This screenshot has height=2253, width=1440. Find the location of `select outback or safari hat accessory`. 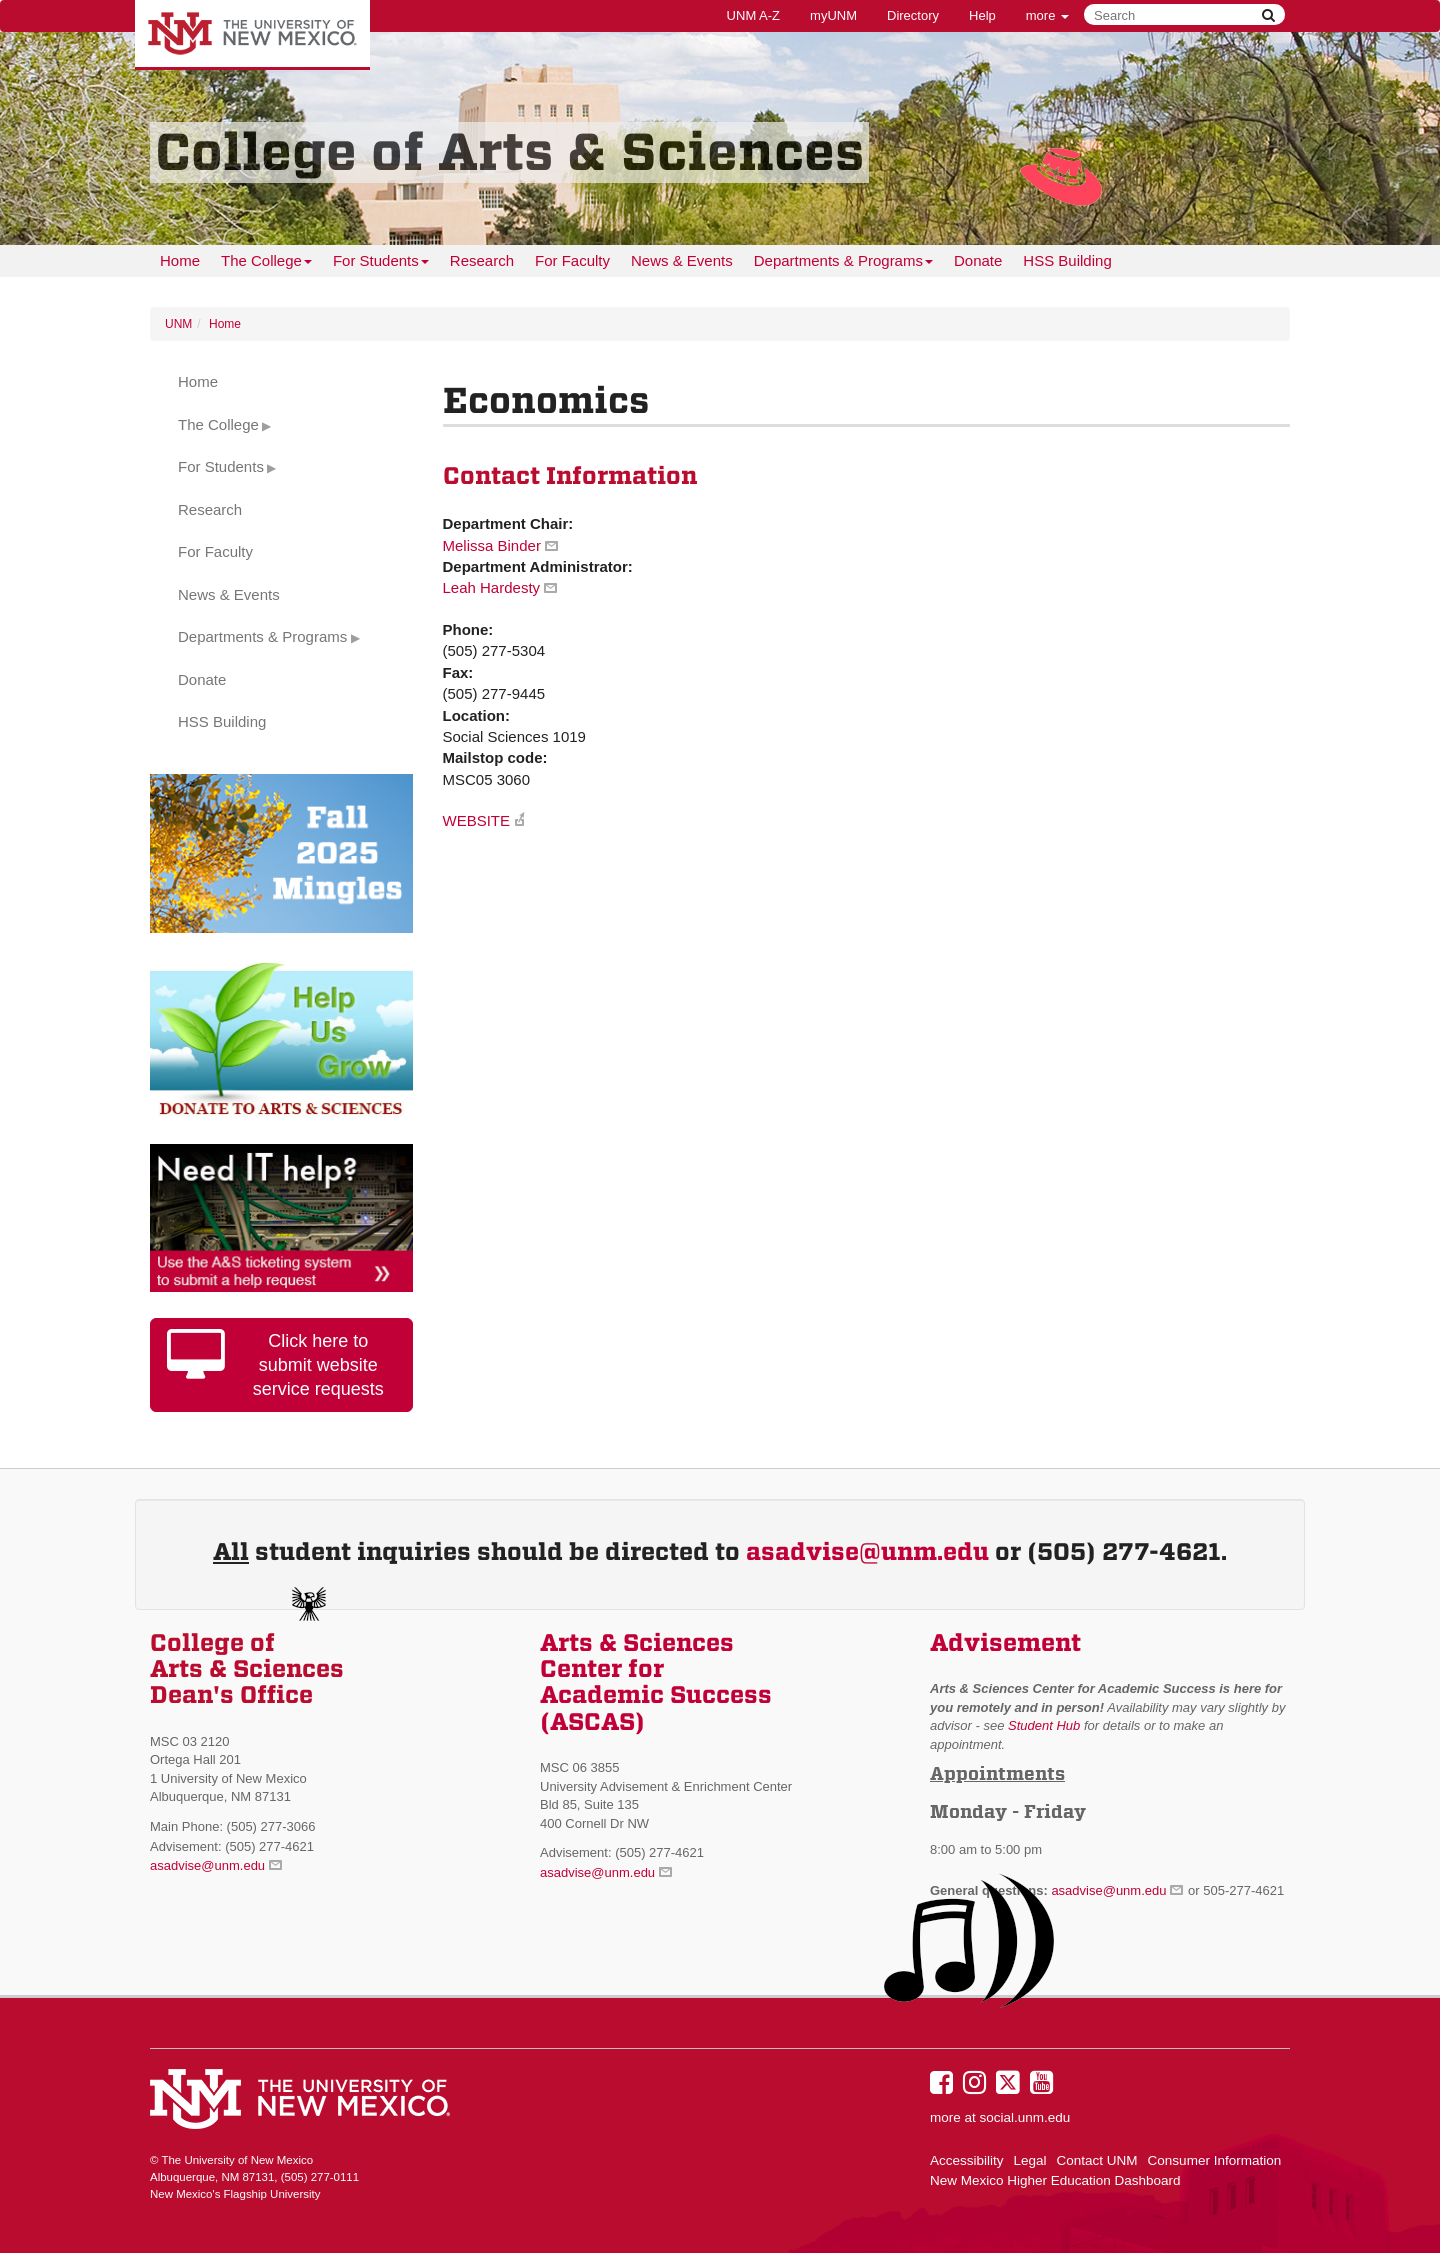

select outback or safari hat accessory is located at coordinates (1061, 177).